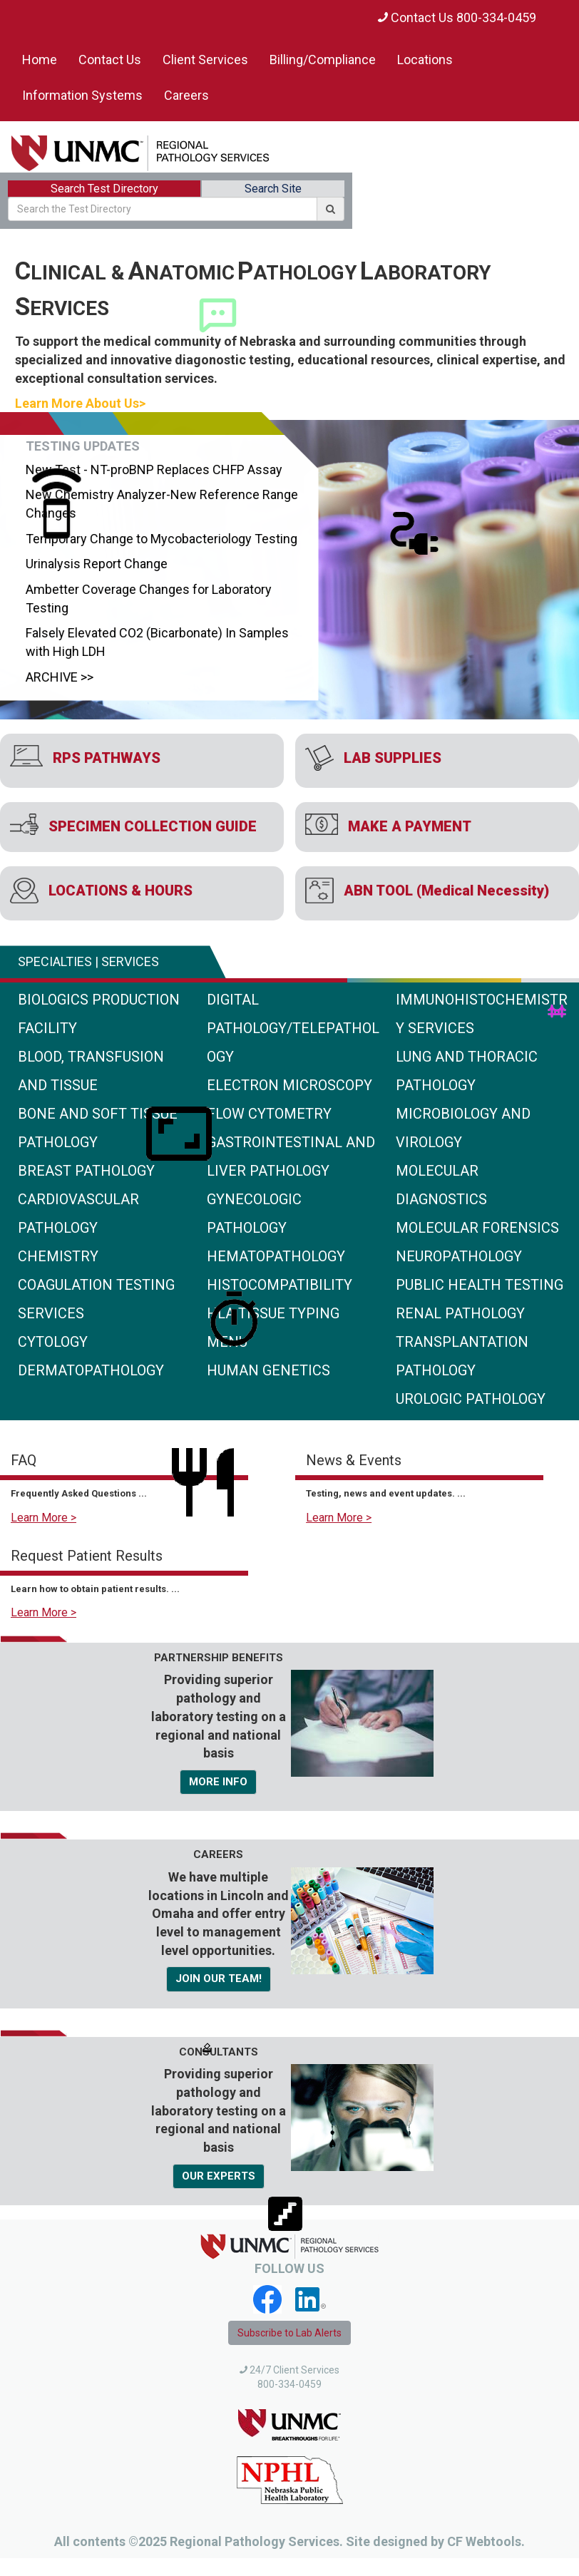 Image resolution: width=579 pixels, height=2576 pixels. What do you see at coordinates (285, 2214) in the screenshot?
I see `indicates stairs or stairway access` at bounding box center [285, 2214].